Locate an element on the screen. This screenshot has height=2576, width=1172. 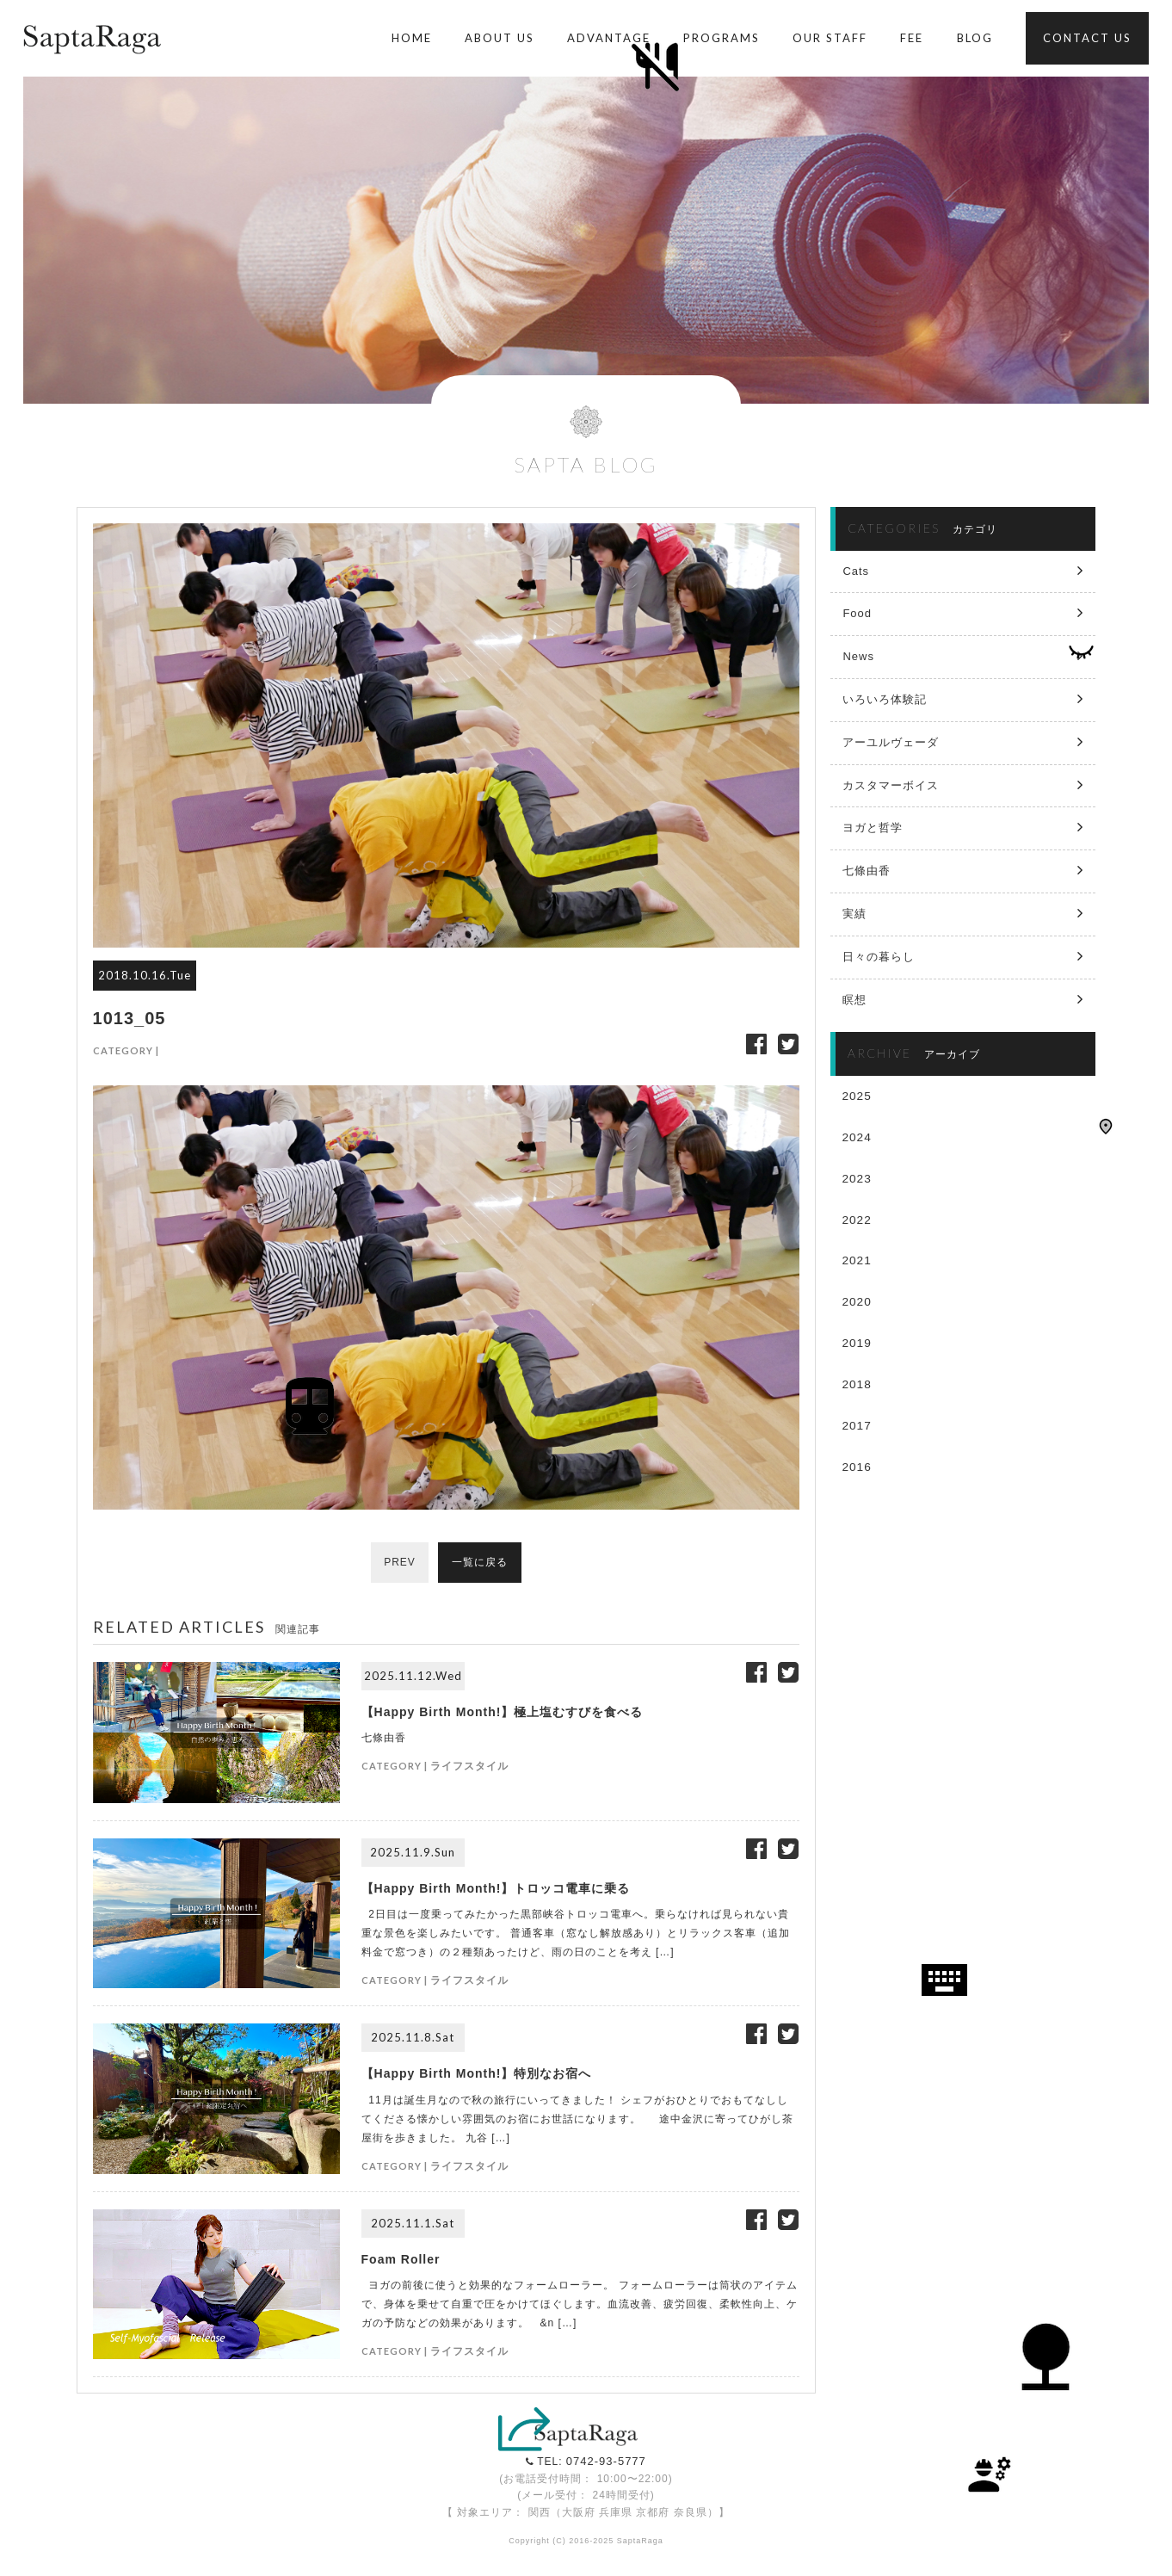
get public transit directions is located at coordinates (310, 1407).